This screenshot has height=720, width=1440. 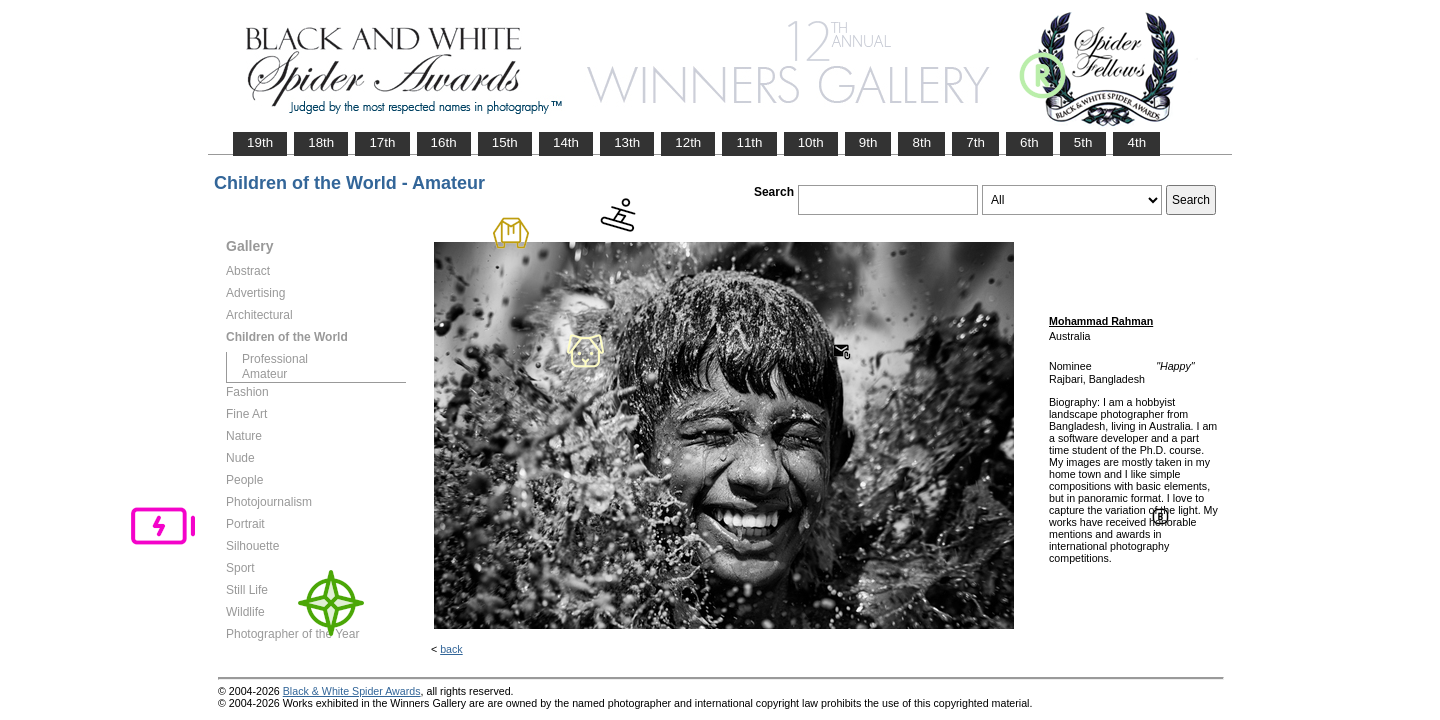 I want to click on browse pet-related content or services, so click(x=585, y=351).